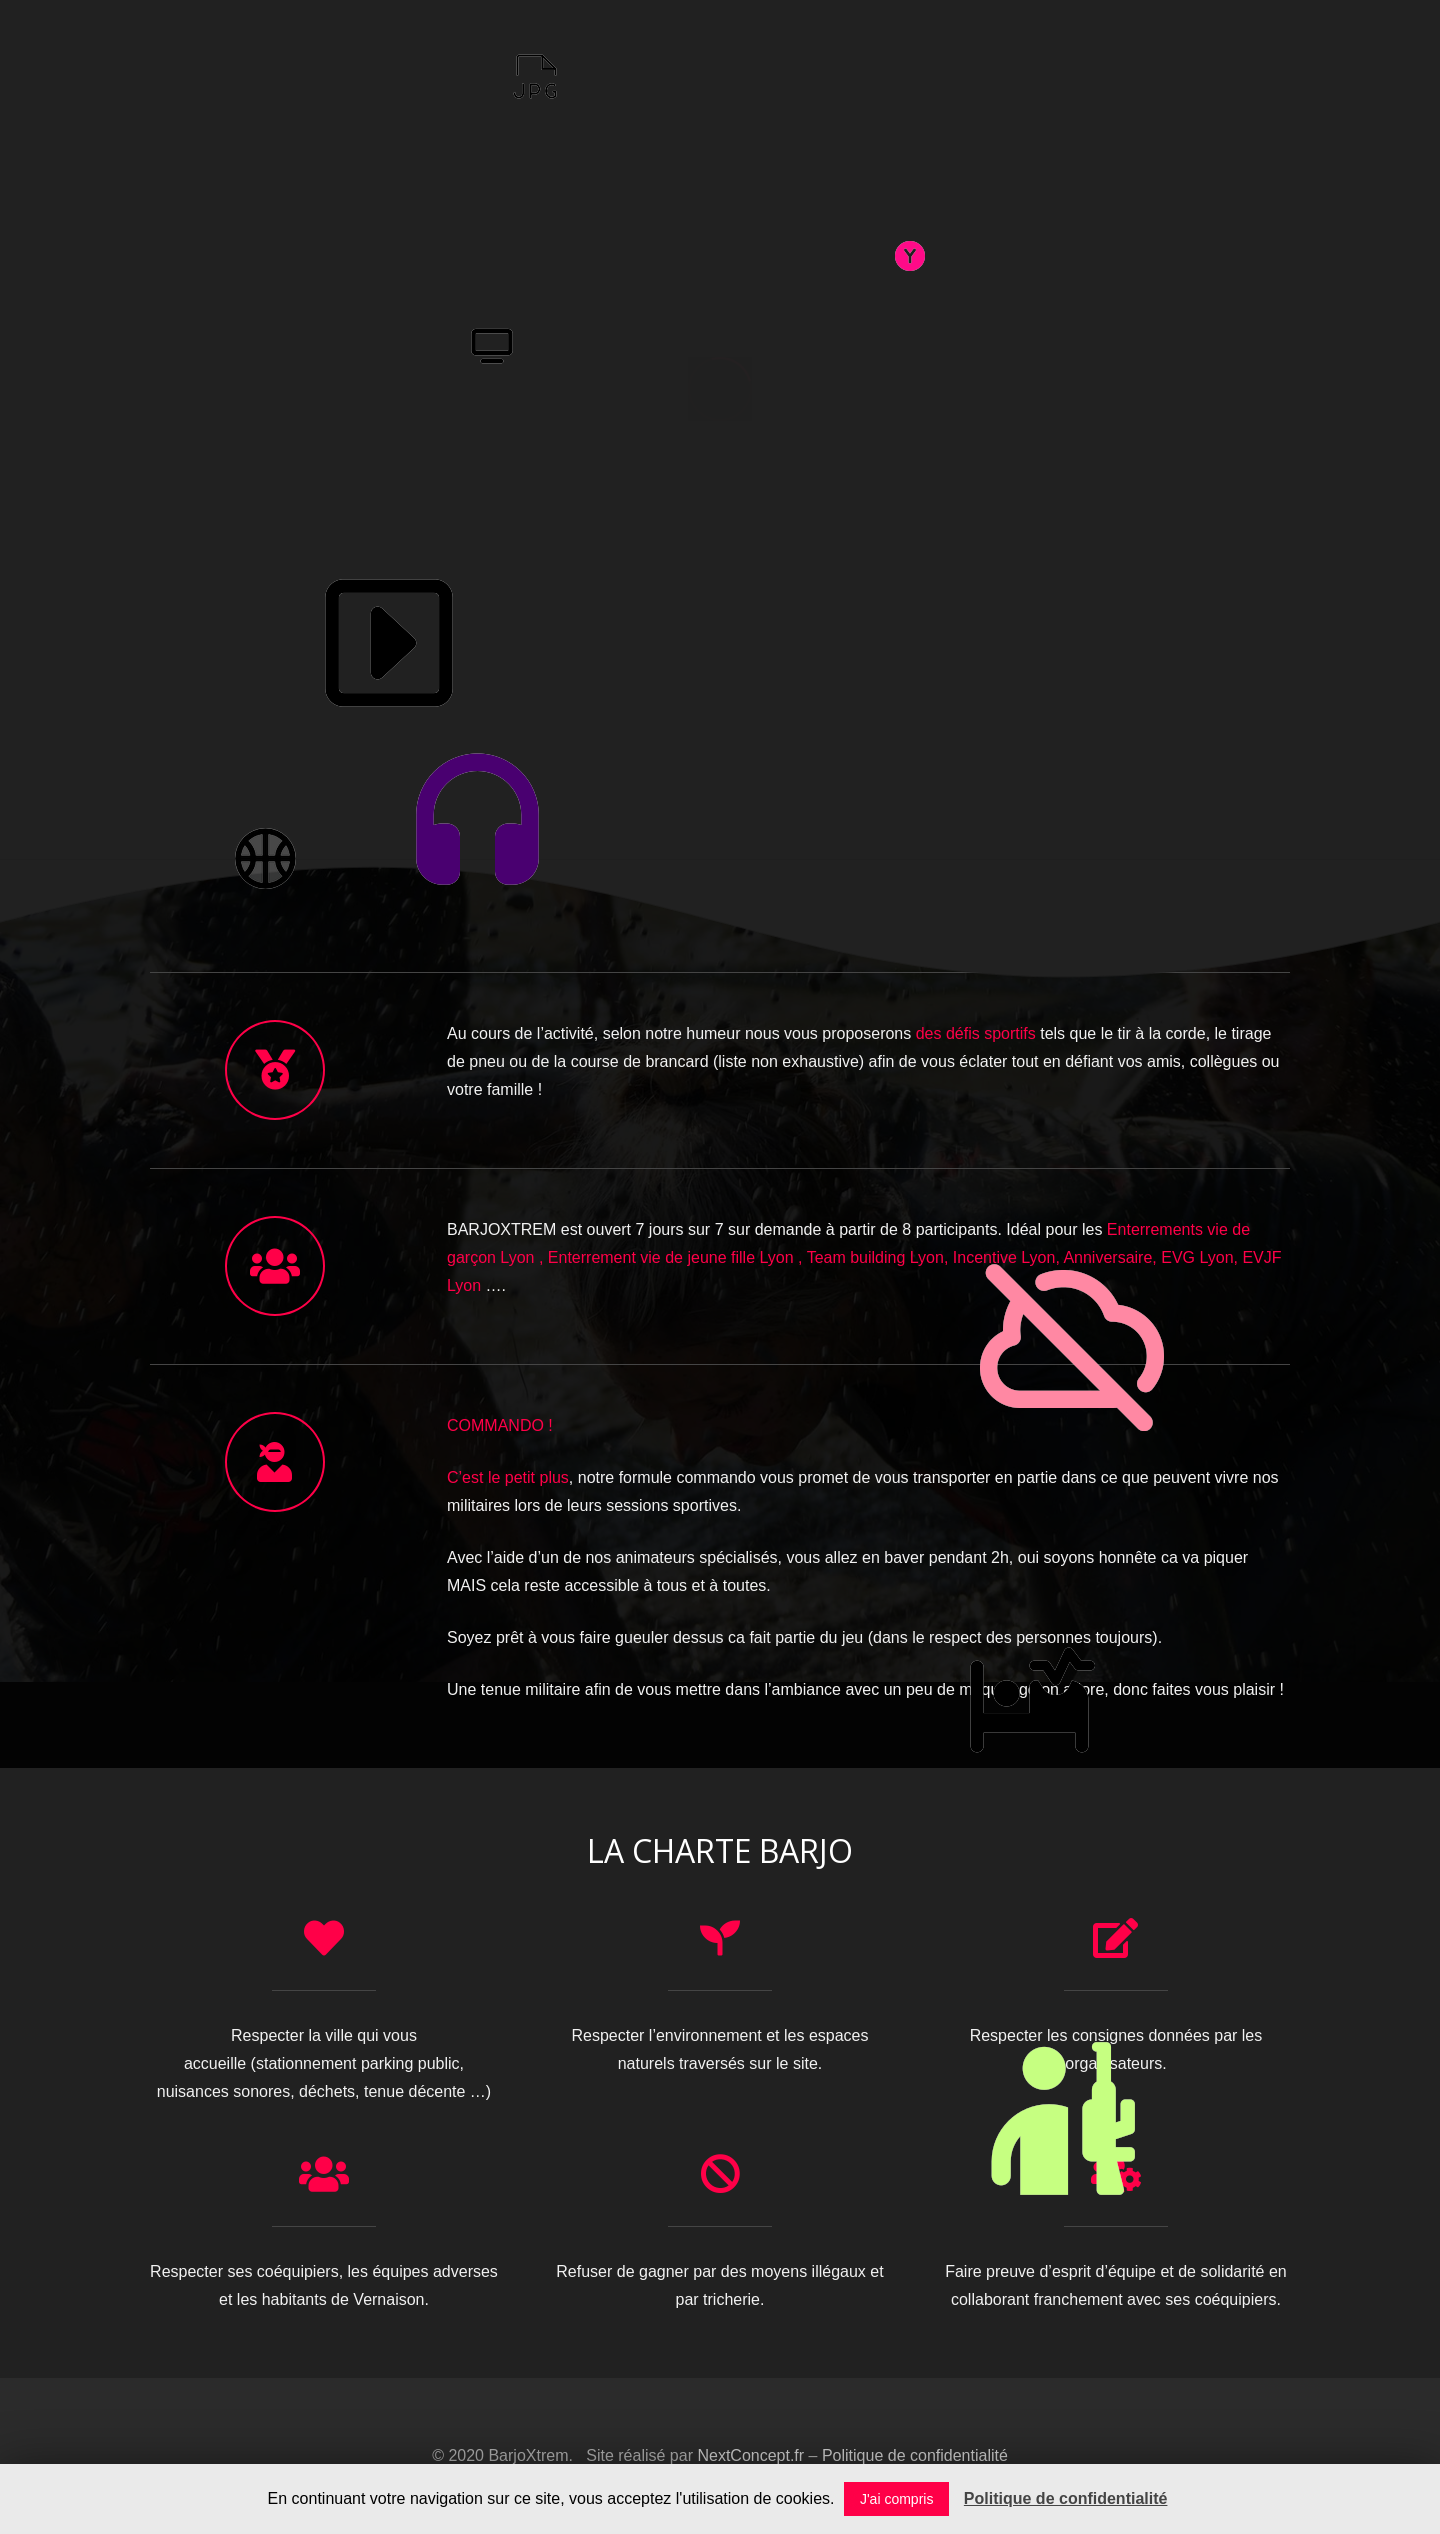  I want to click on indicates cloud sync is unavailable, so click(1072, 1339).